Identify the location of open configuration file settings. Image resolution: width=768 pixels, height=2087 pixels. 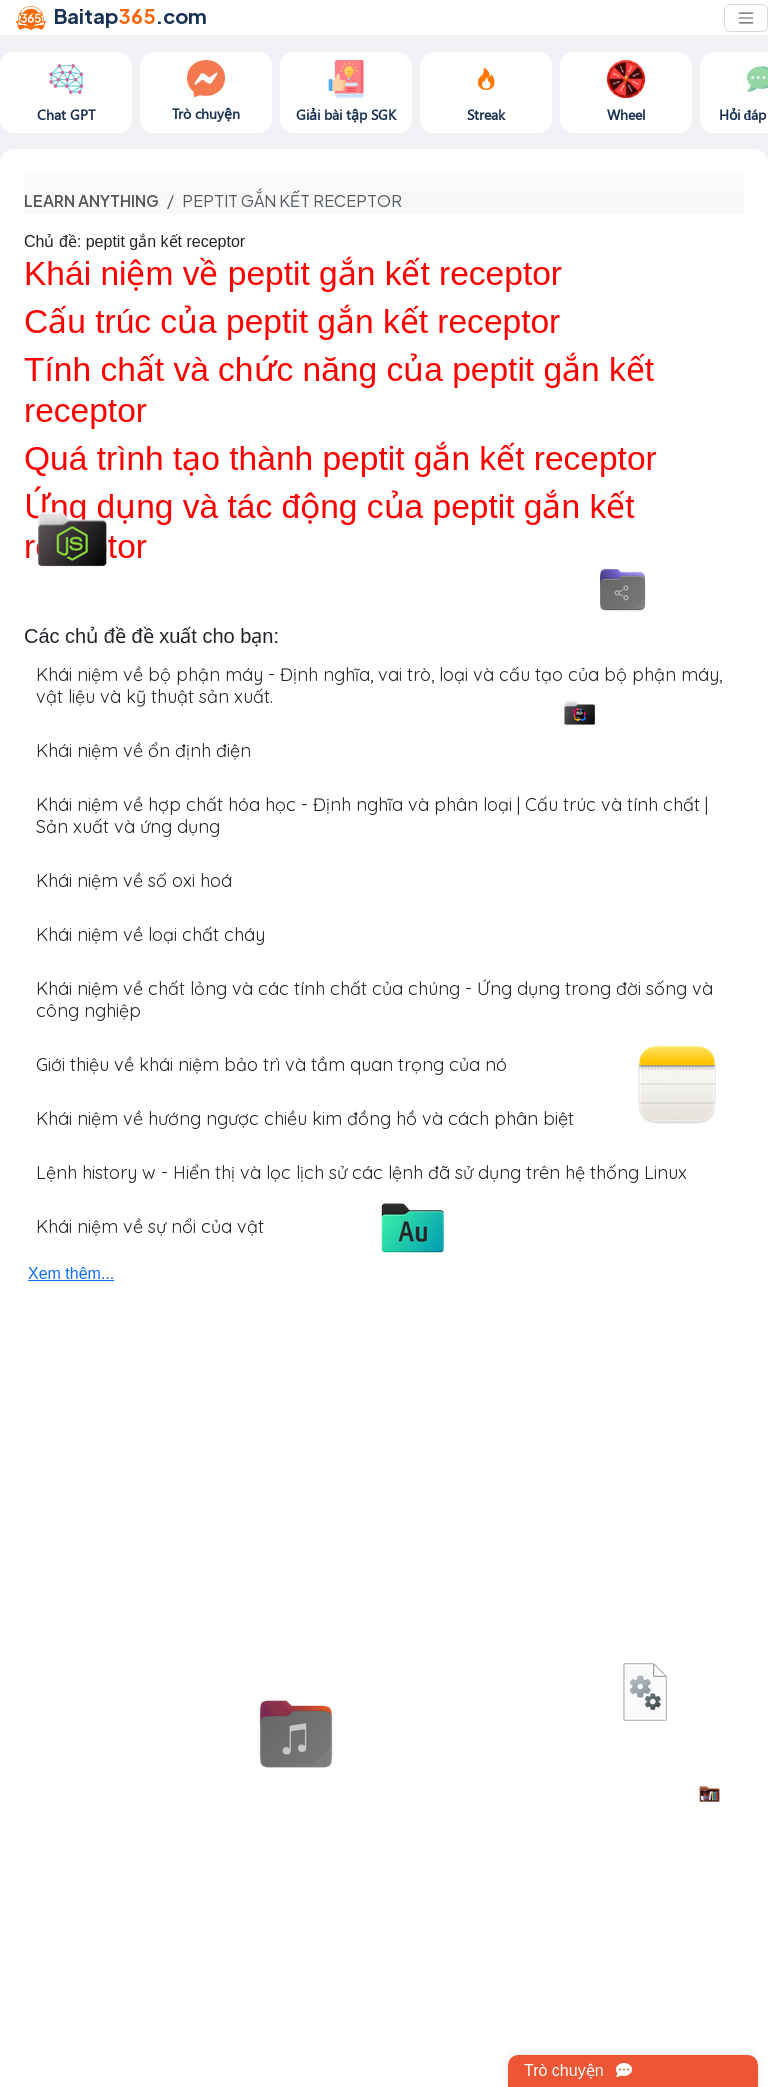
(645, 1692).